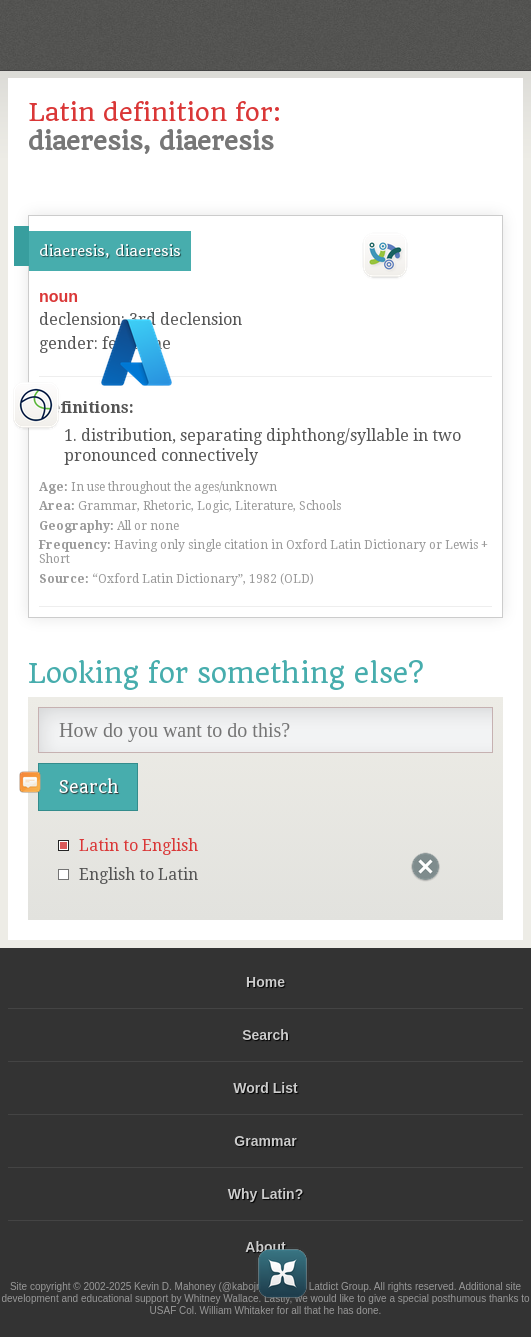 Image resolution: width=531 pixels, height=1337 pixels. Describe the element at coordinates (425, 866) in the screenshot. I see `indicates an unavailable or inaccessible item` at that location.